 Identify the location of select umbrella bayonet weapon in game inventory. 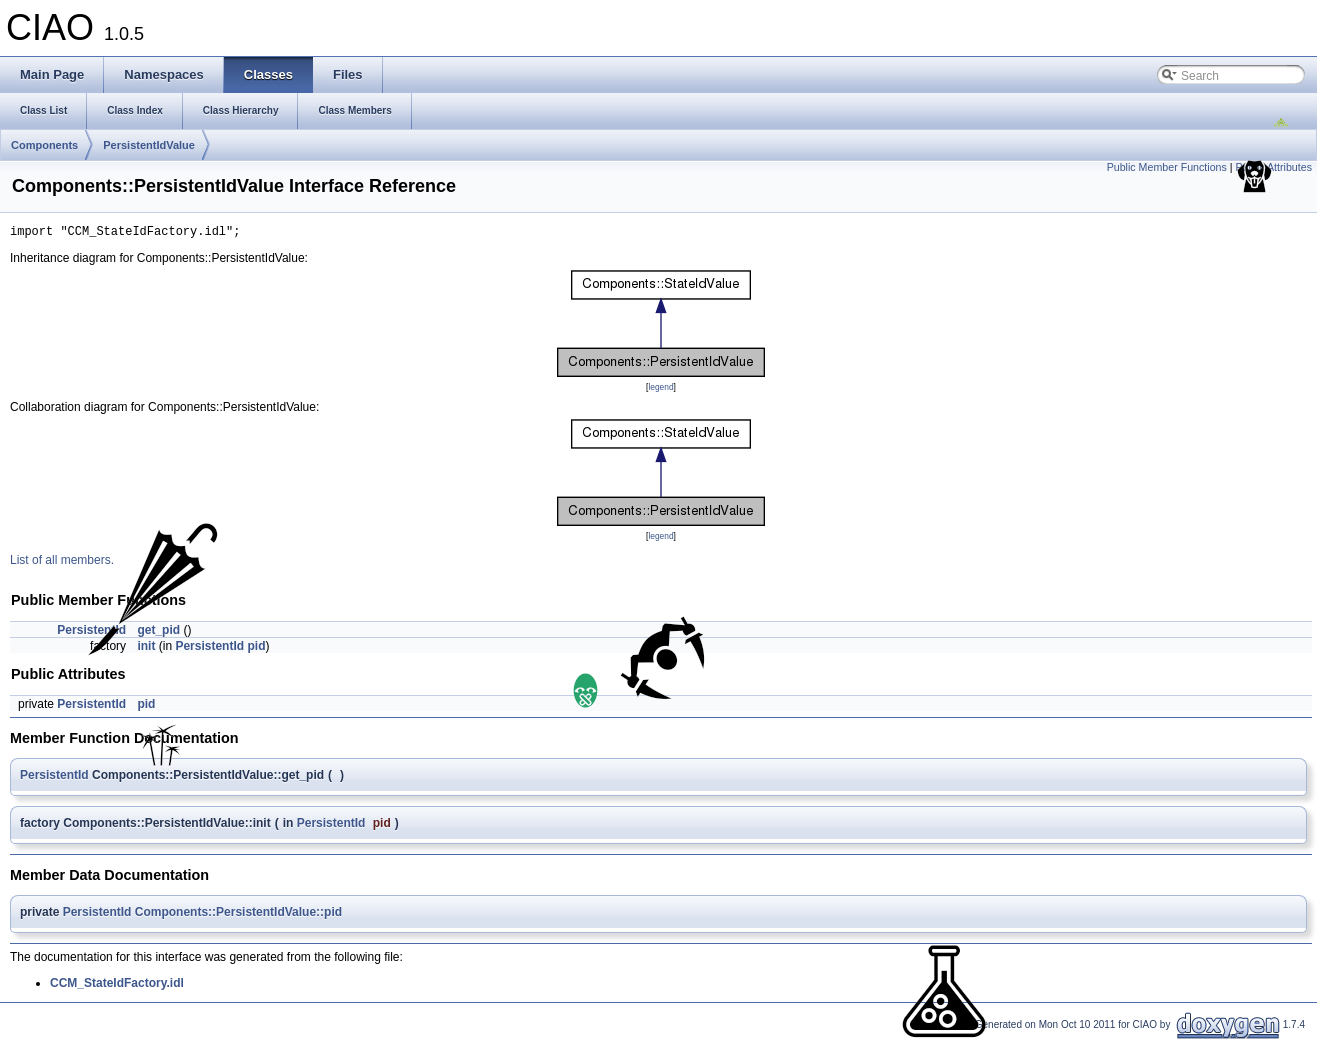
(151, 590).